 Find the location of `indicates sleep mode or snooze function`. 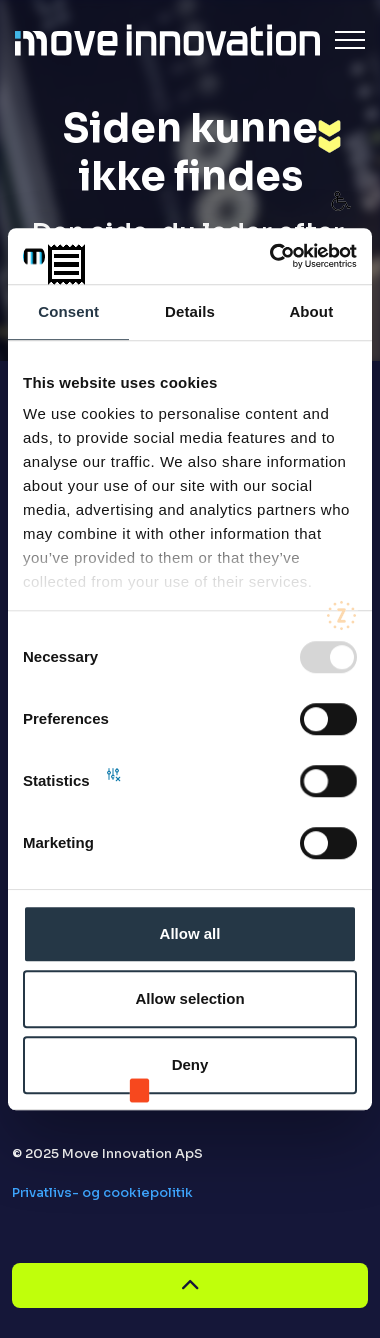

indicates sleep mode or snooze function is located at coordinates (341, 615).